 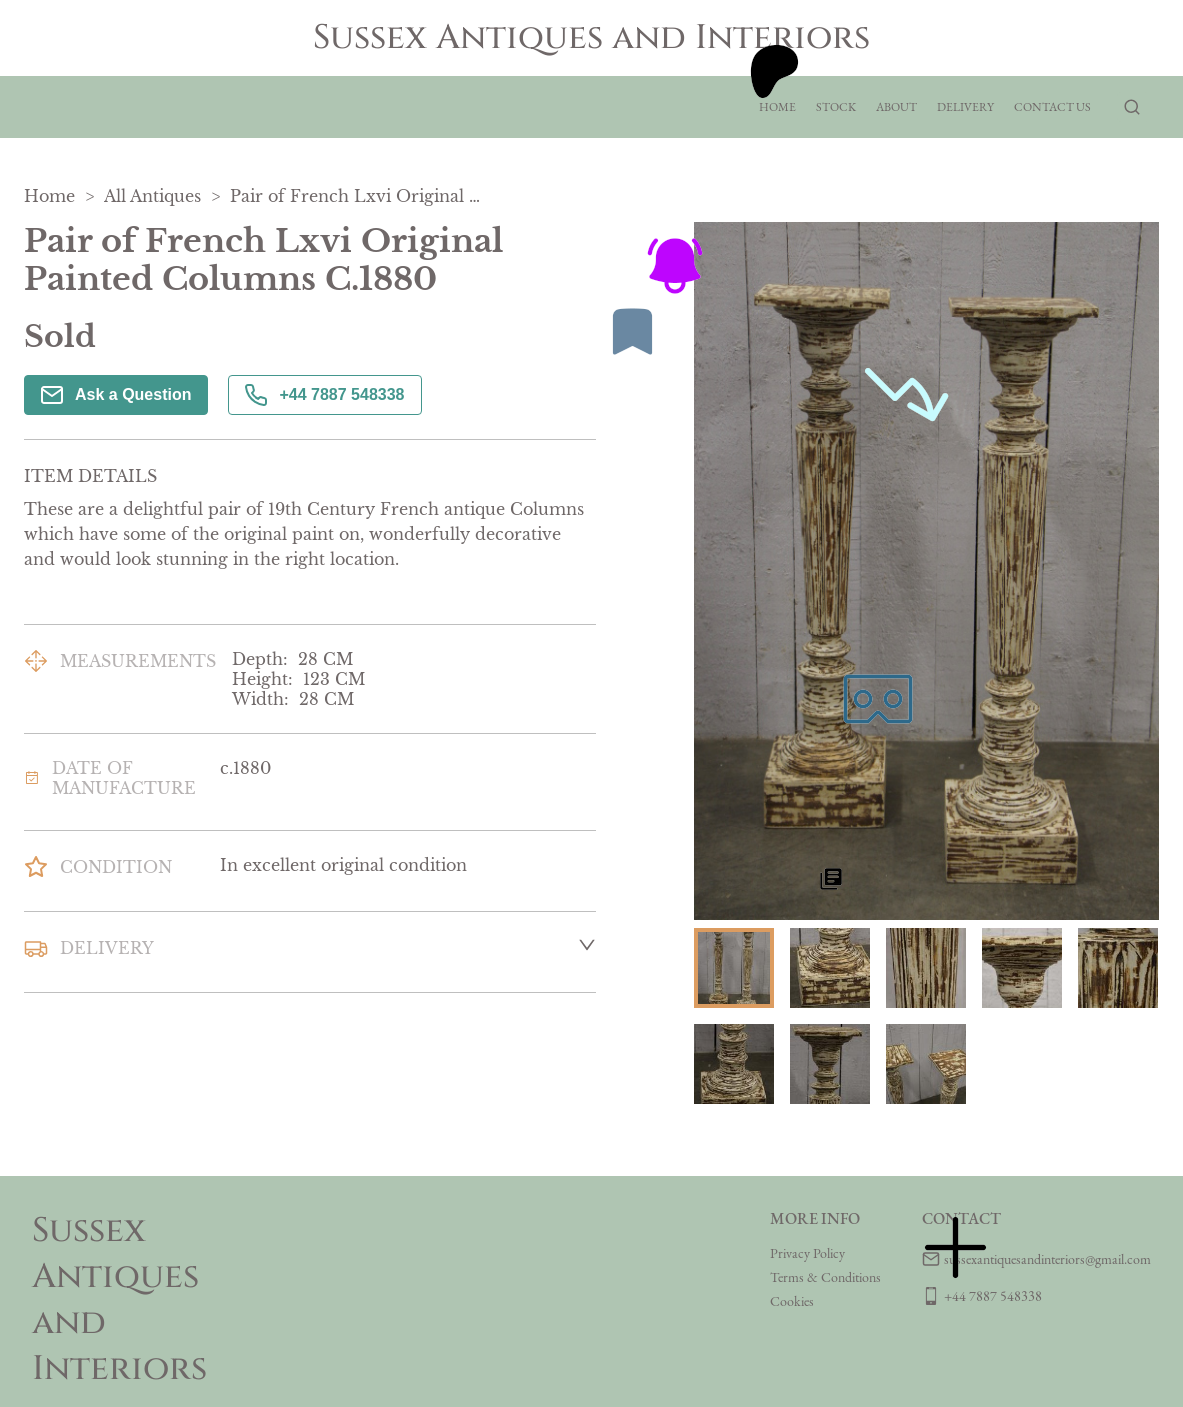 I want to click on new notification alert, so click(x=675, y=266).